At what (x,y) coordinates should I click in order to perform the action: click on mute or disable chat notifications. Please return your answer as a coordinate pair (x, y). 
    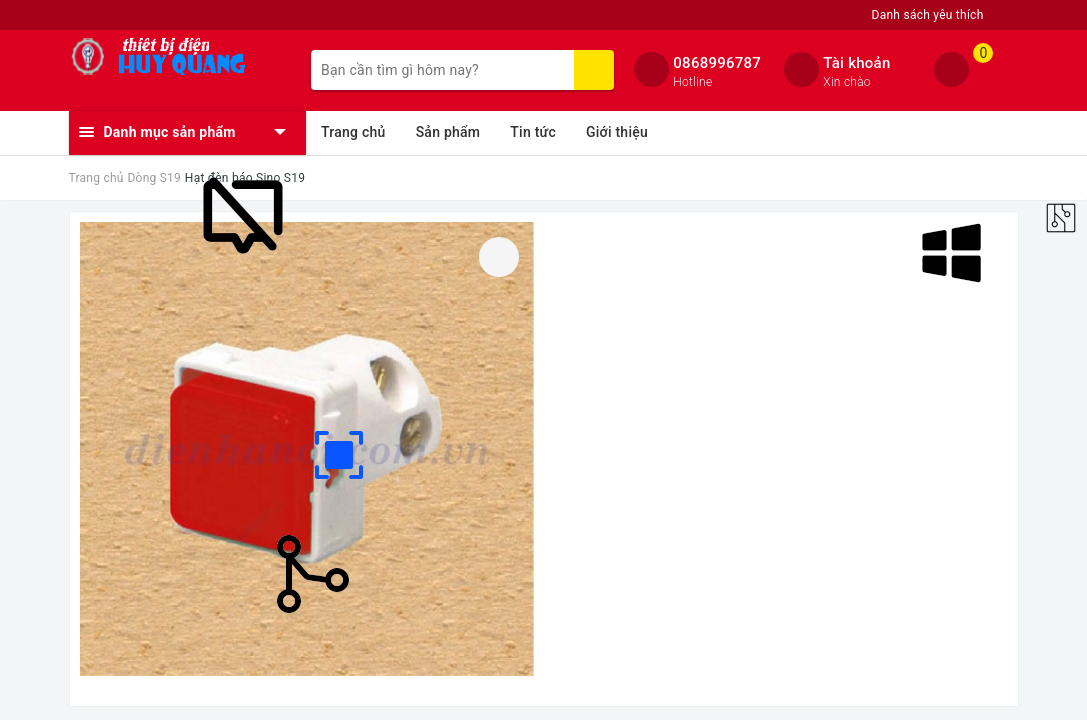
    Looking at the image, I should click on (243, 214).